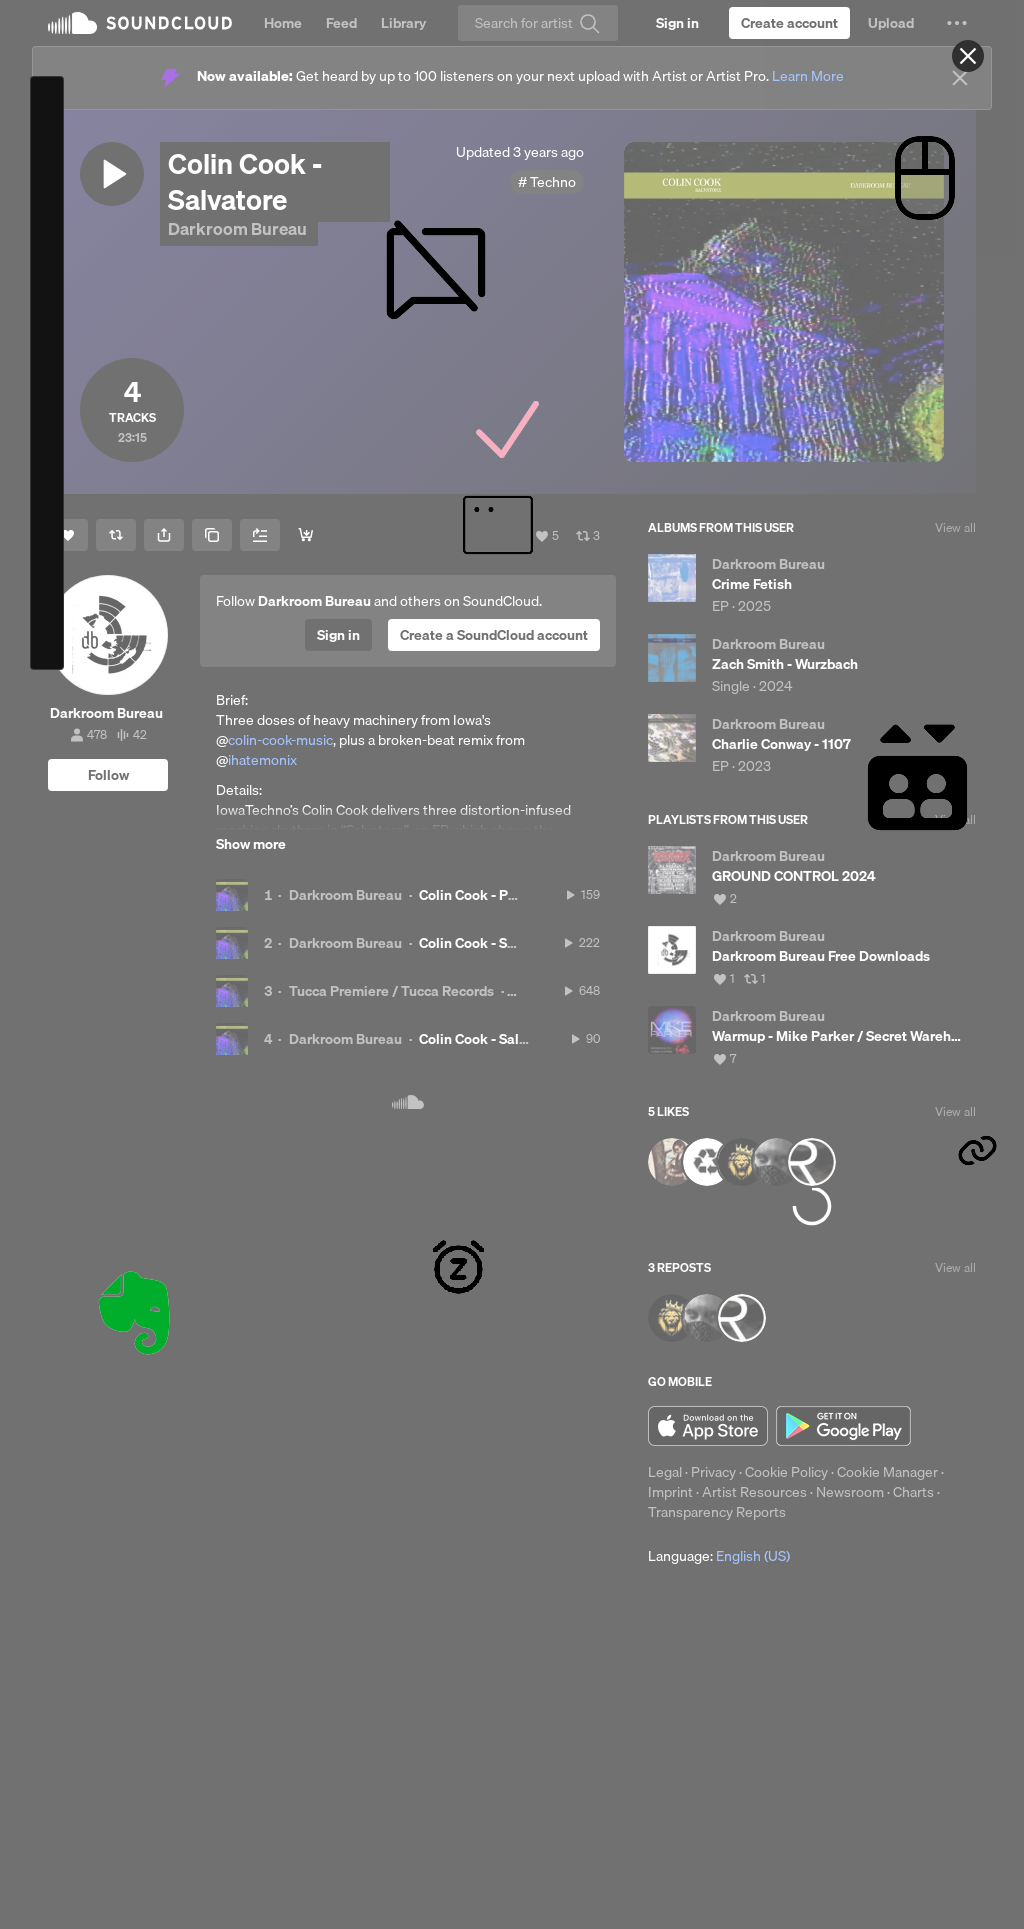 The width and height of the screenshot is (1024, 1929). I want to click on confirm or complete an action, so click(507, 429).